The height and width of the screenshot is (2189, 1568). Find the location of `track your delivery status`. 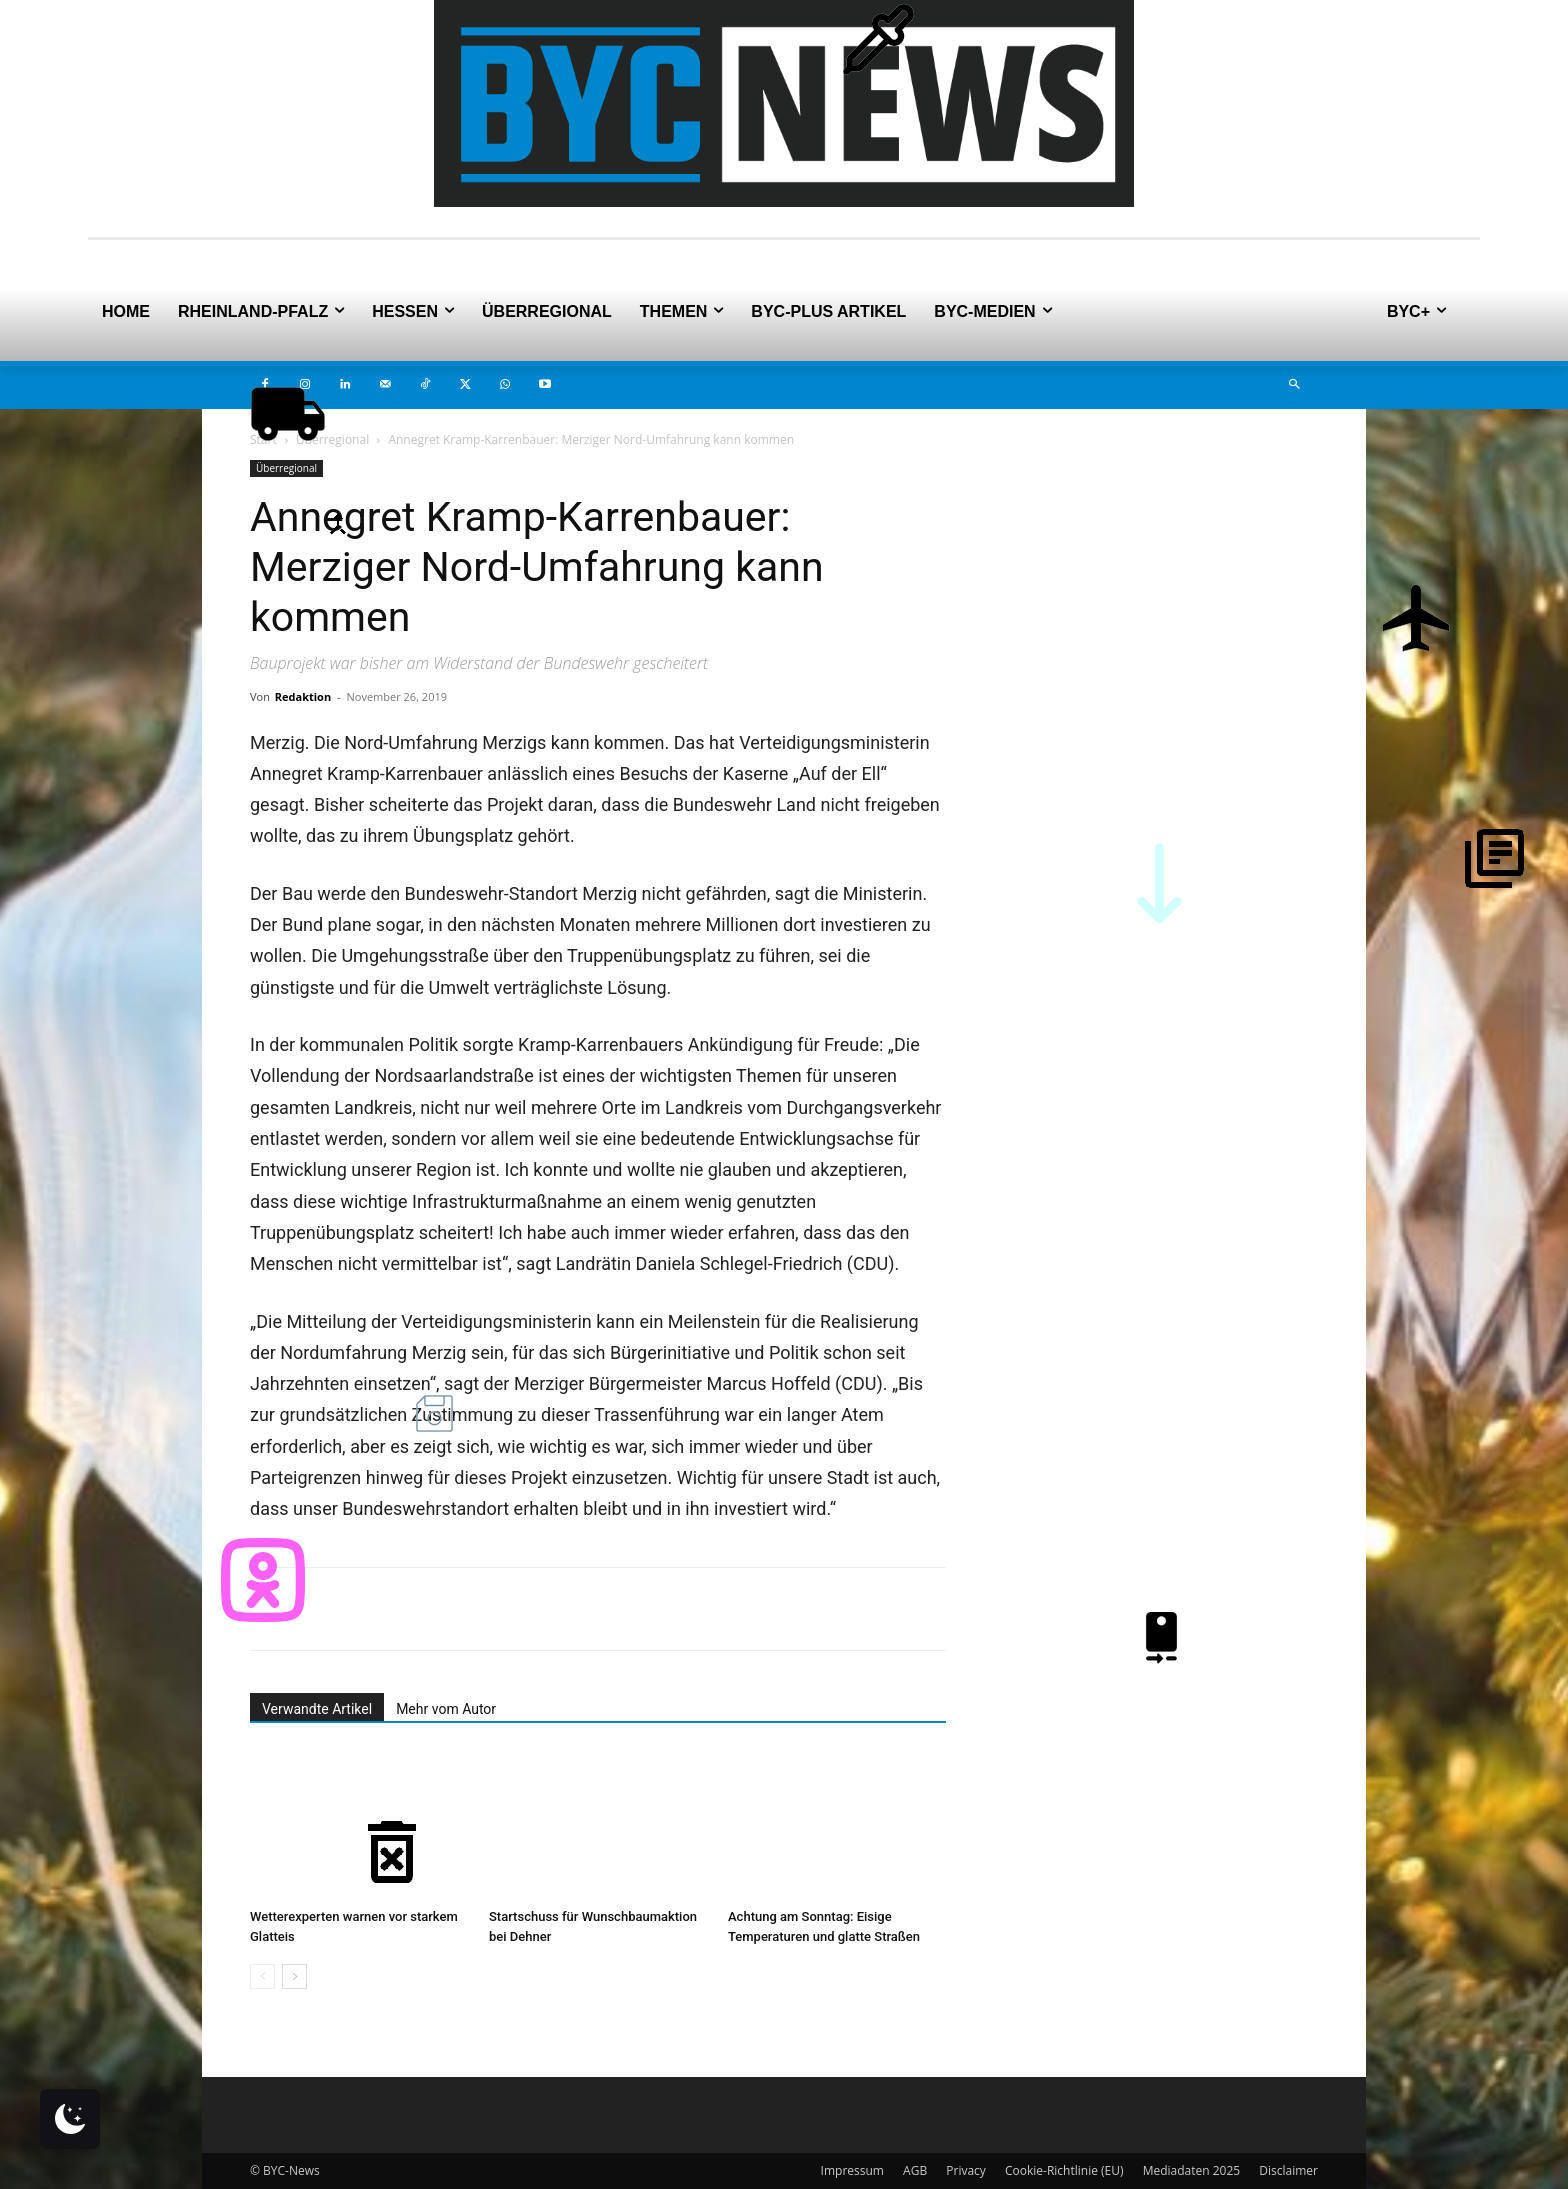

track your delivery status is located at coordinates (288, 414).